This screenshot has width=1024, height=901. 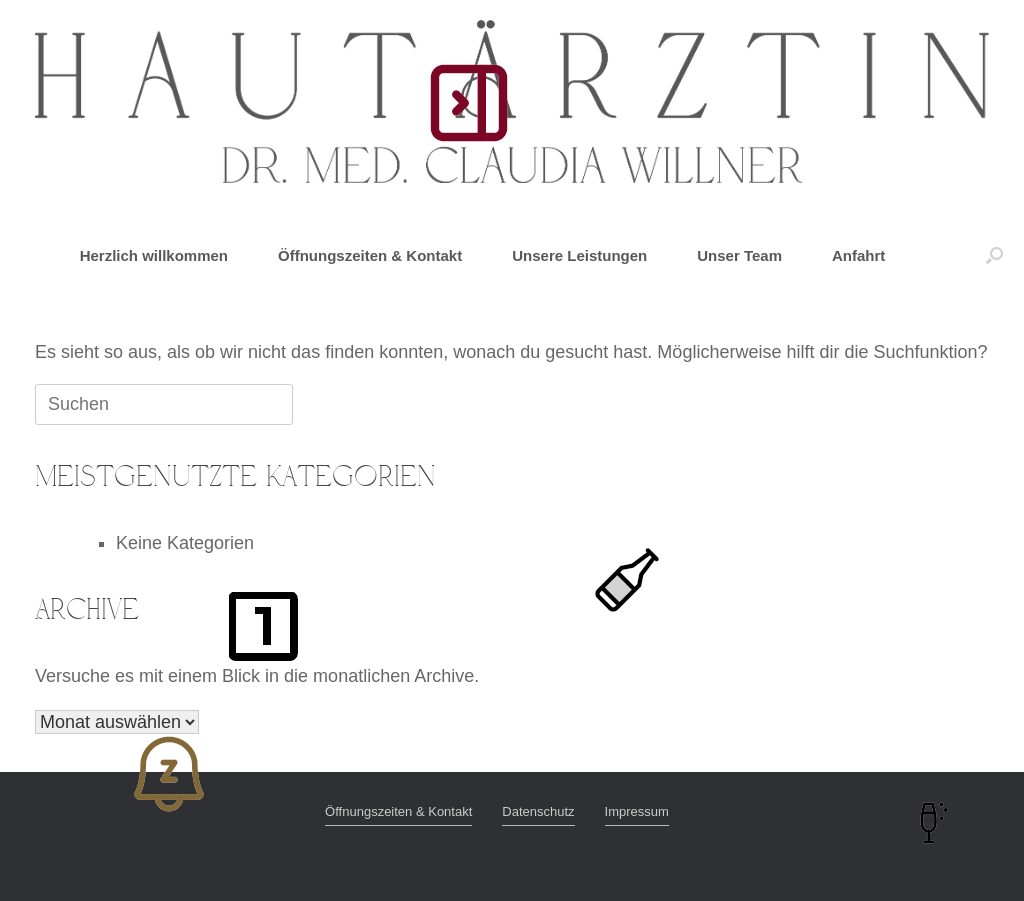 I want to click on celebrate an achievement or milestone, so click(x=930, y=823).